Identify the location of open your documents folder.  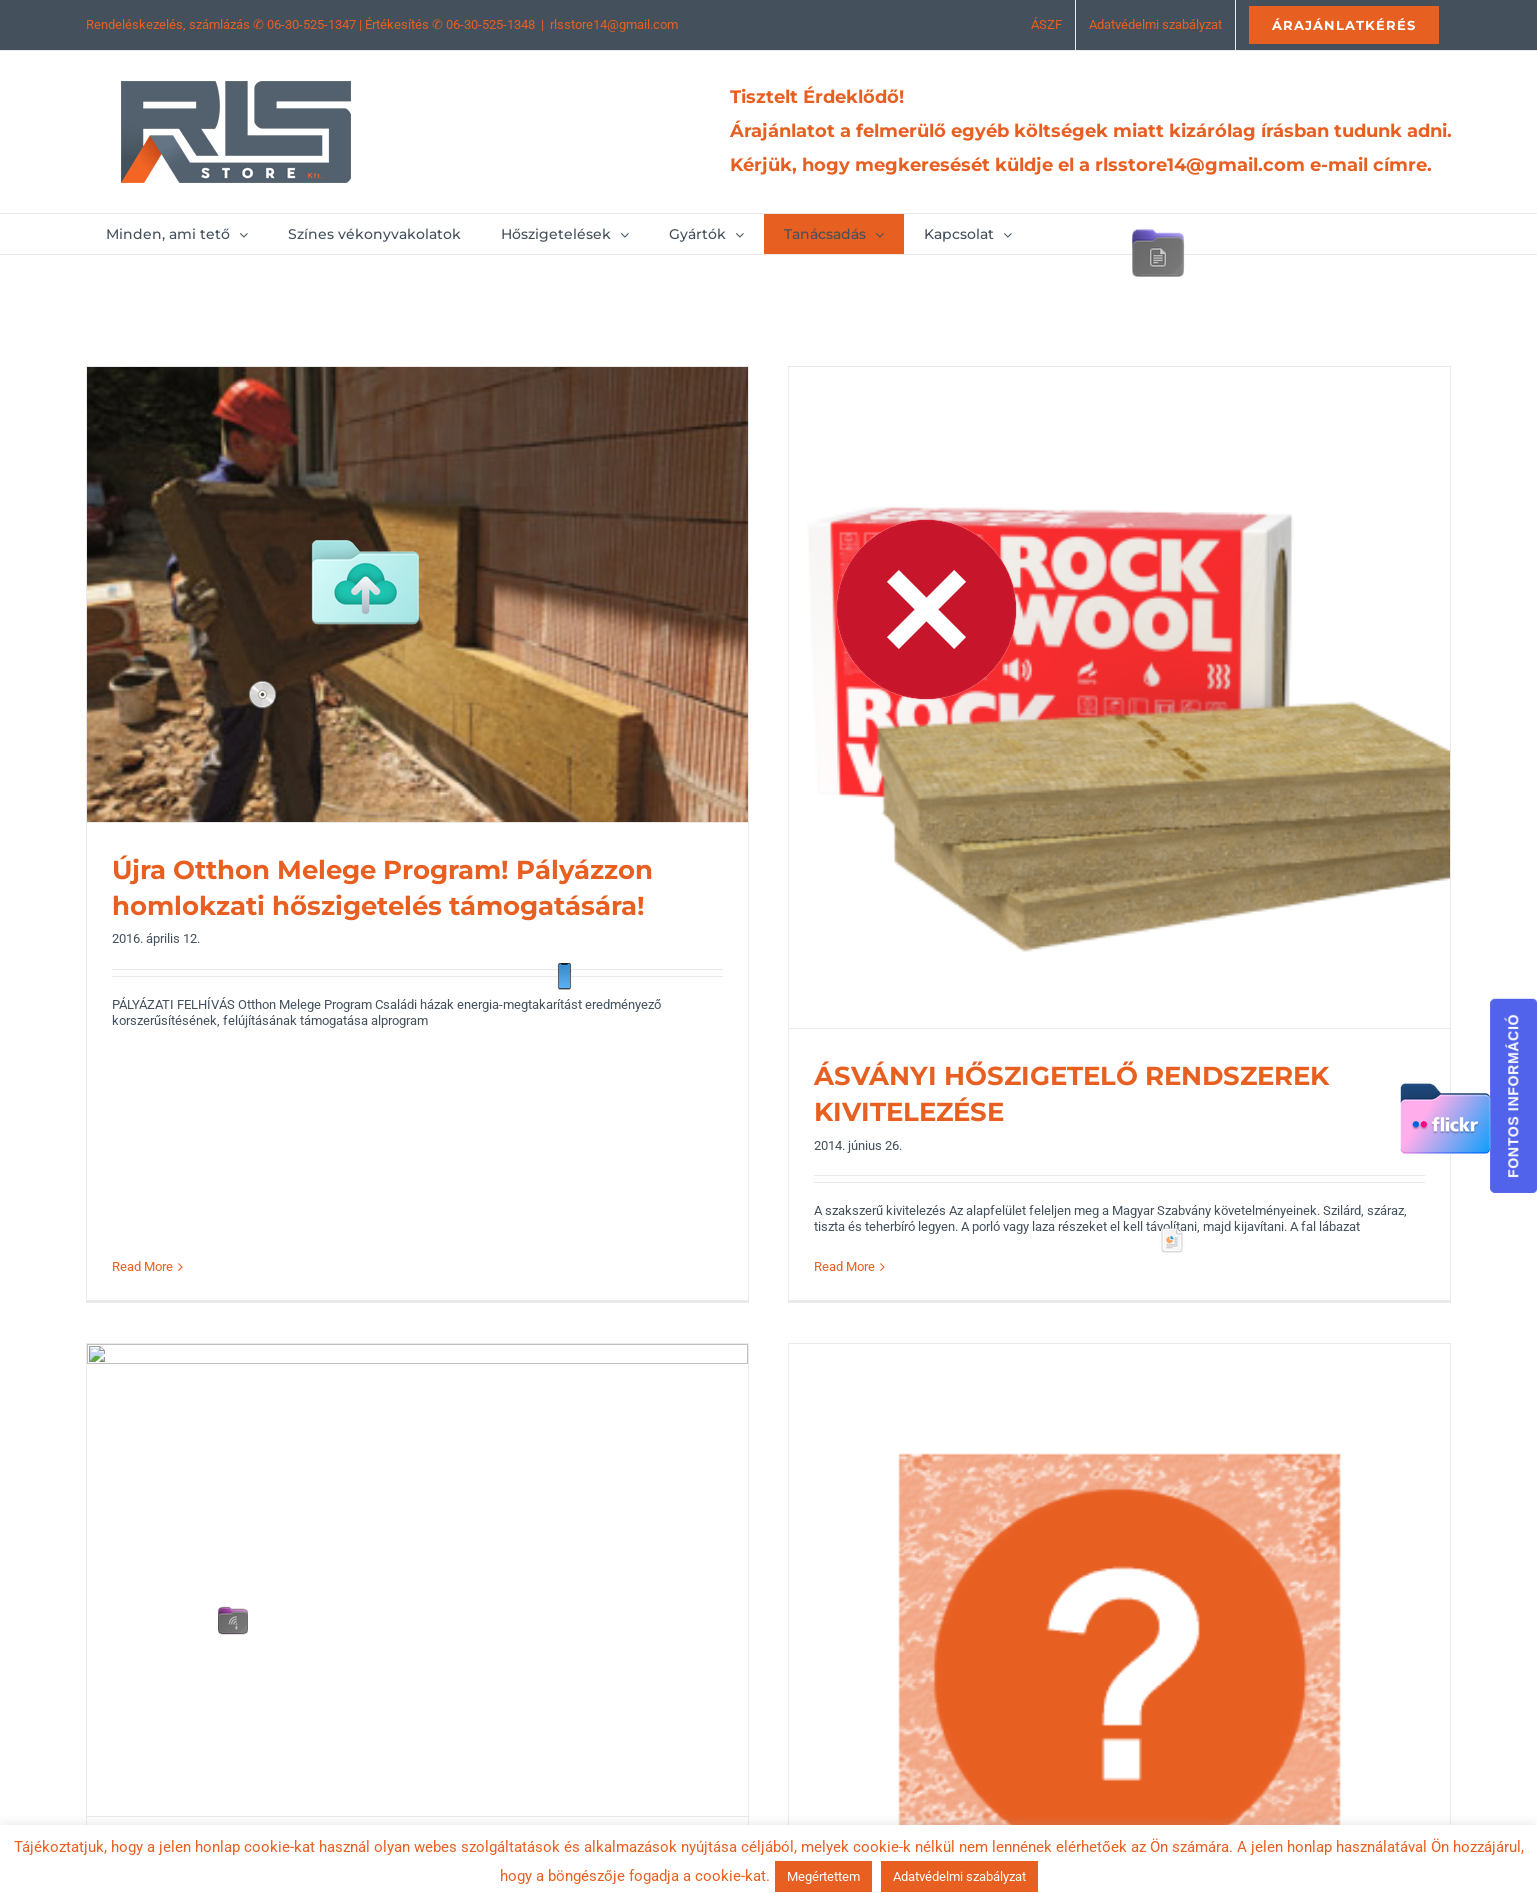
(1158, 253).